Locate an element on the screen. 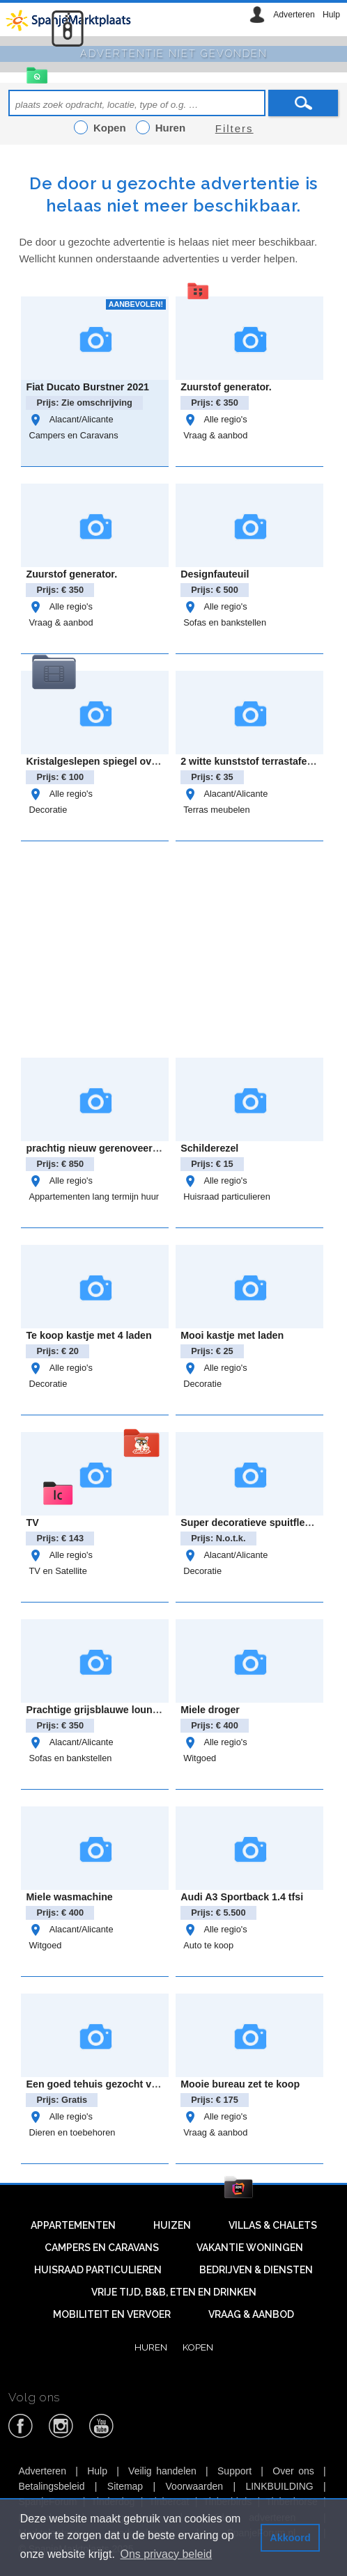 The width and height of the screenshot is (347, 2576). open rubymine project folder is located at coordinates (238, 2188).